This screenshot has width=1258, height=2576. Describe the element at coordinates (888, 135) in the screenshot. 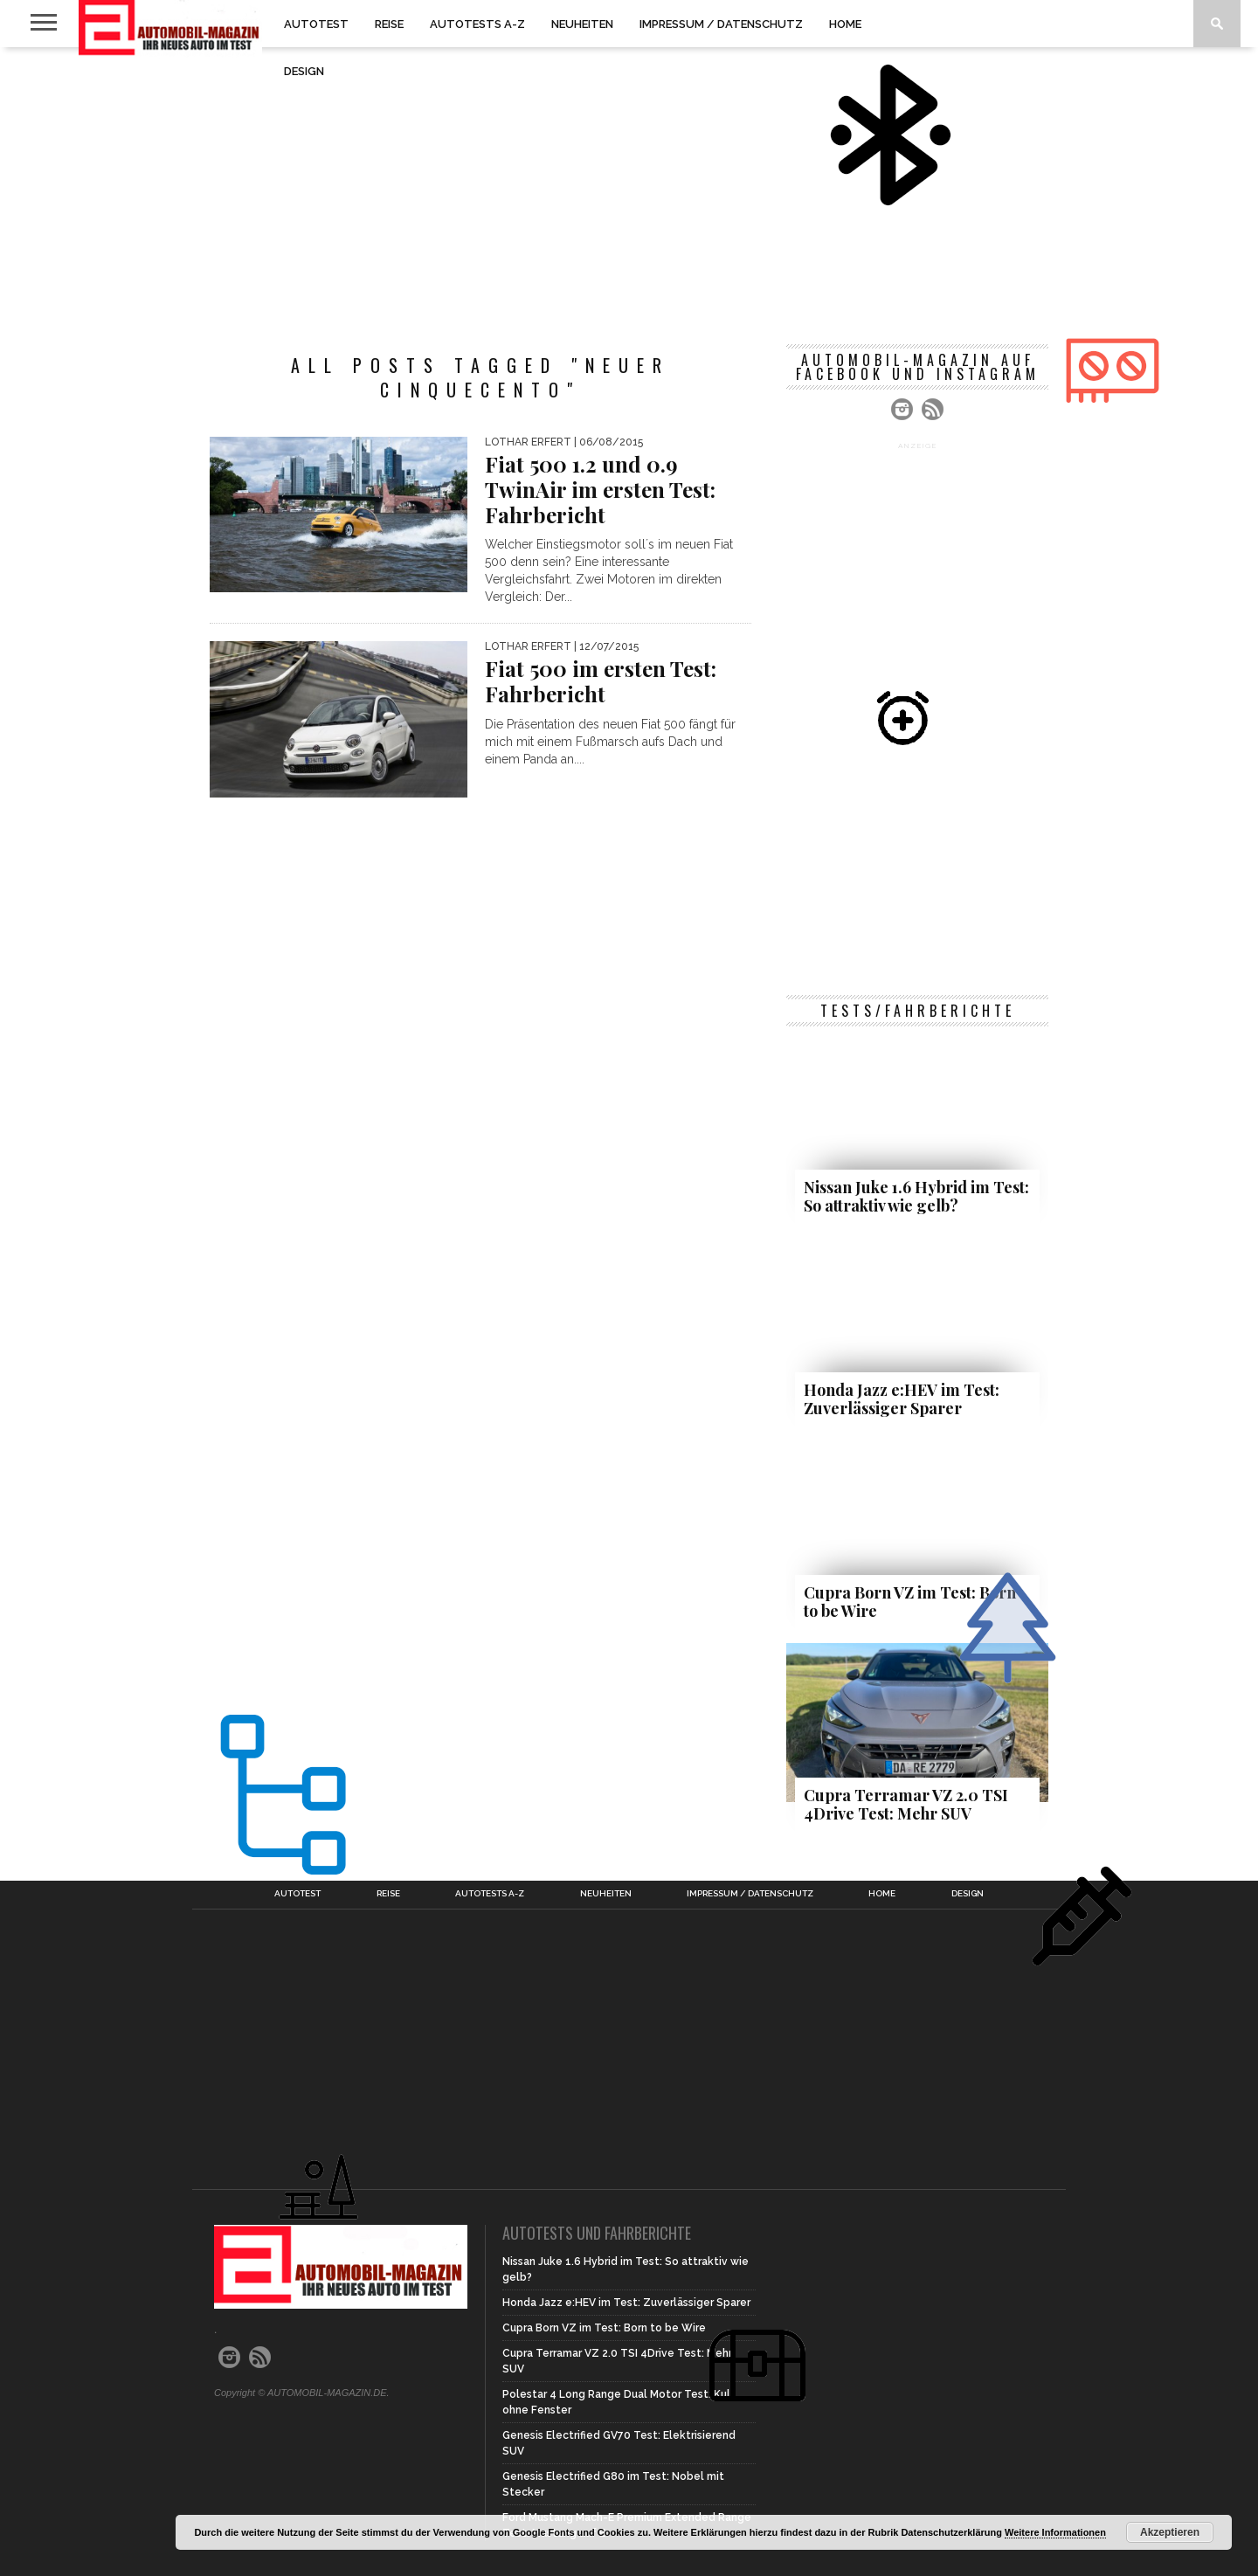

I see `indicates bluetooth is connected to a device` at that location.